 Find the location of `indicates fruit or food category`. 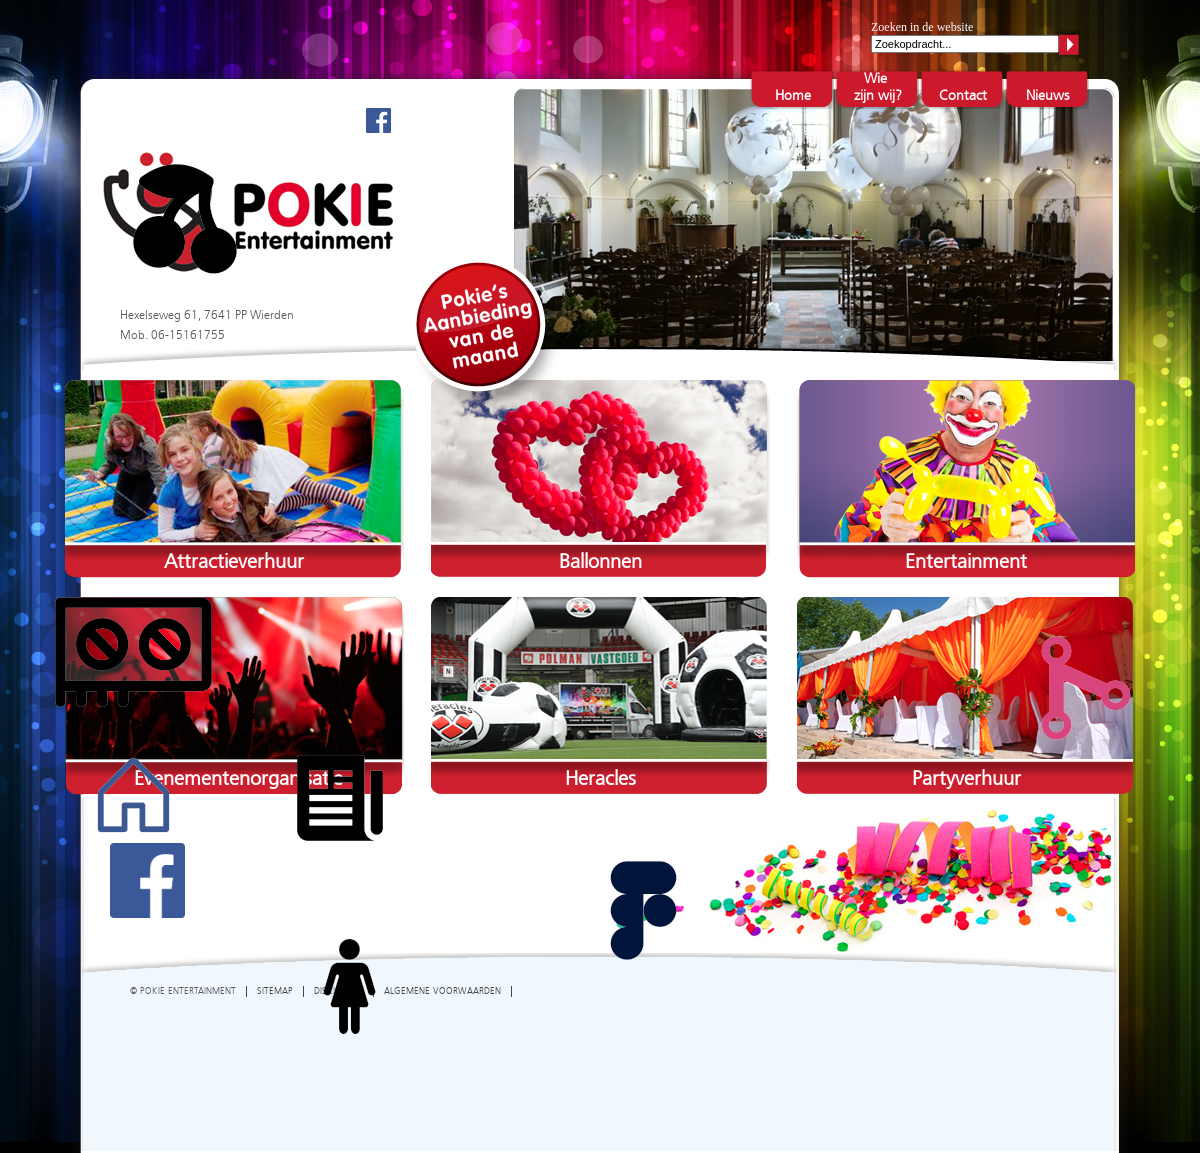

indicates fruit or food category is located at coordinates (185, 216).